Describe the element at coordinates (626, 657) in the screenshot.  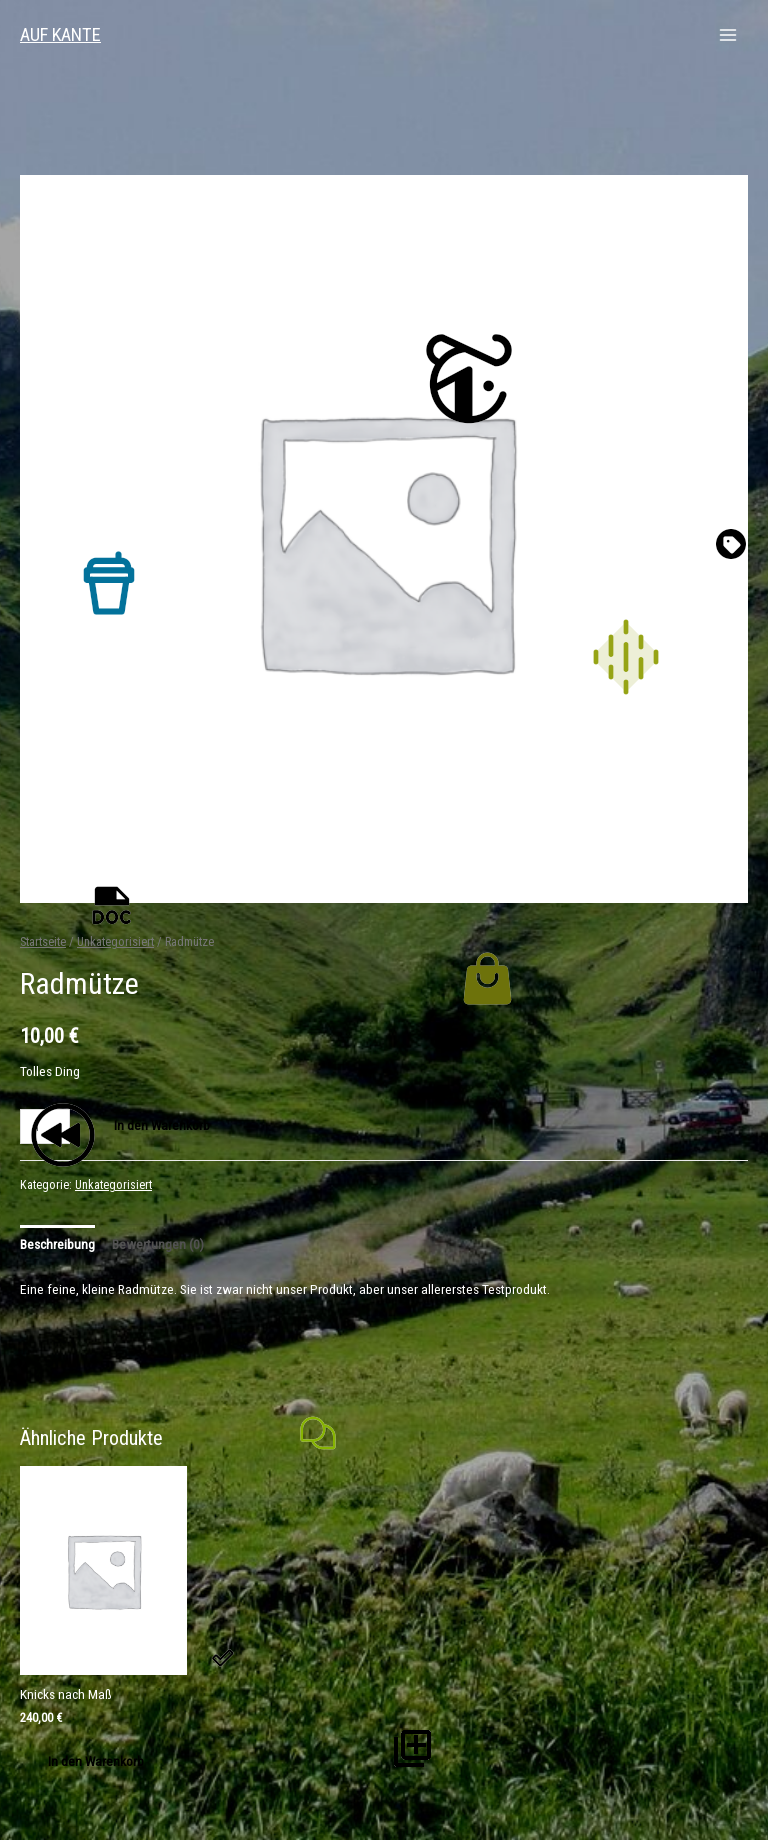
I see `open google podcasts app` at that location.